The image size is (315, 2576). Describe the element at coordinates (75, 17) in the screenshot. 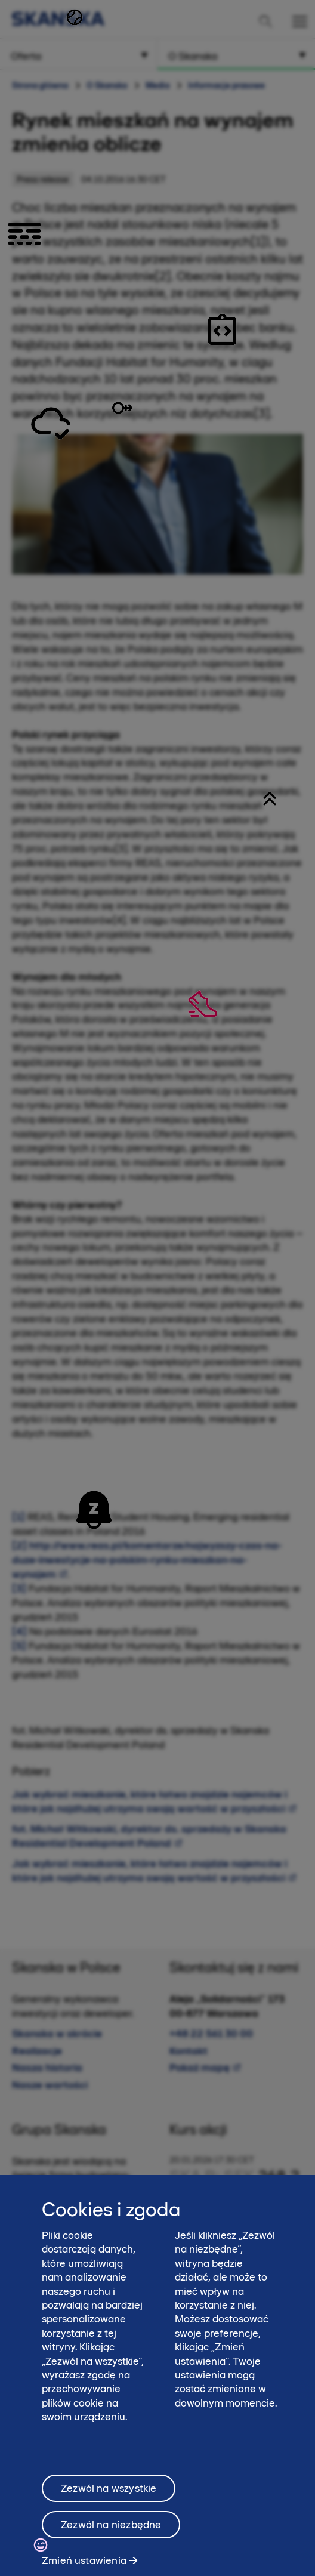

I see `access tennis or racquet sports content` at that location.